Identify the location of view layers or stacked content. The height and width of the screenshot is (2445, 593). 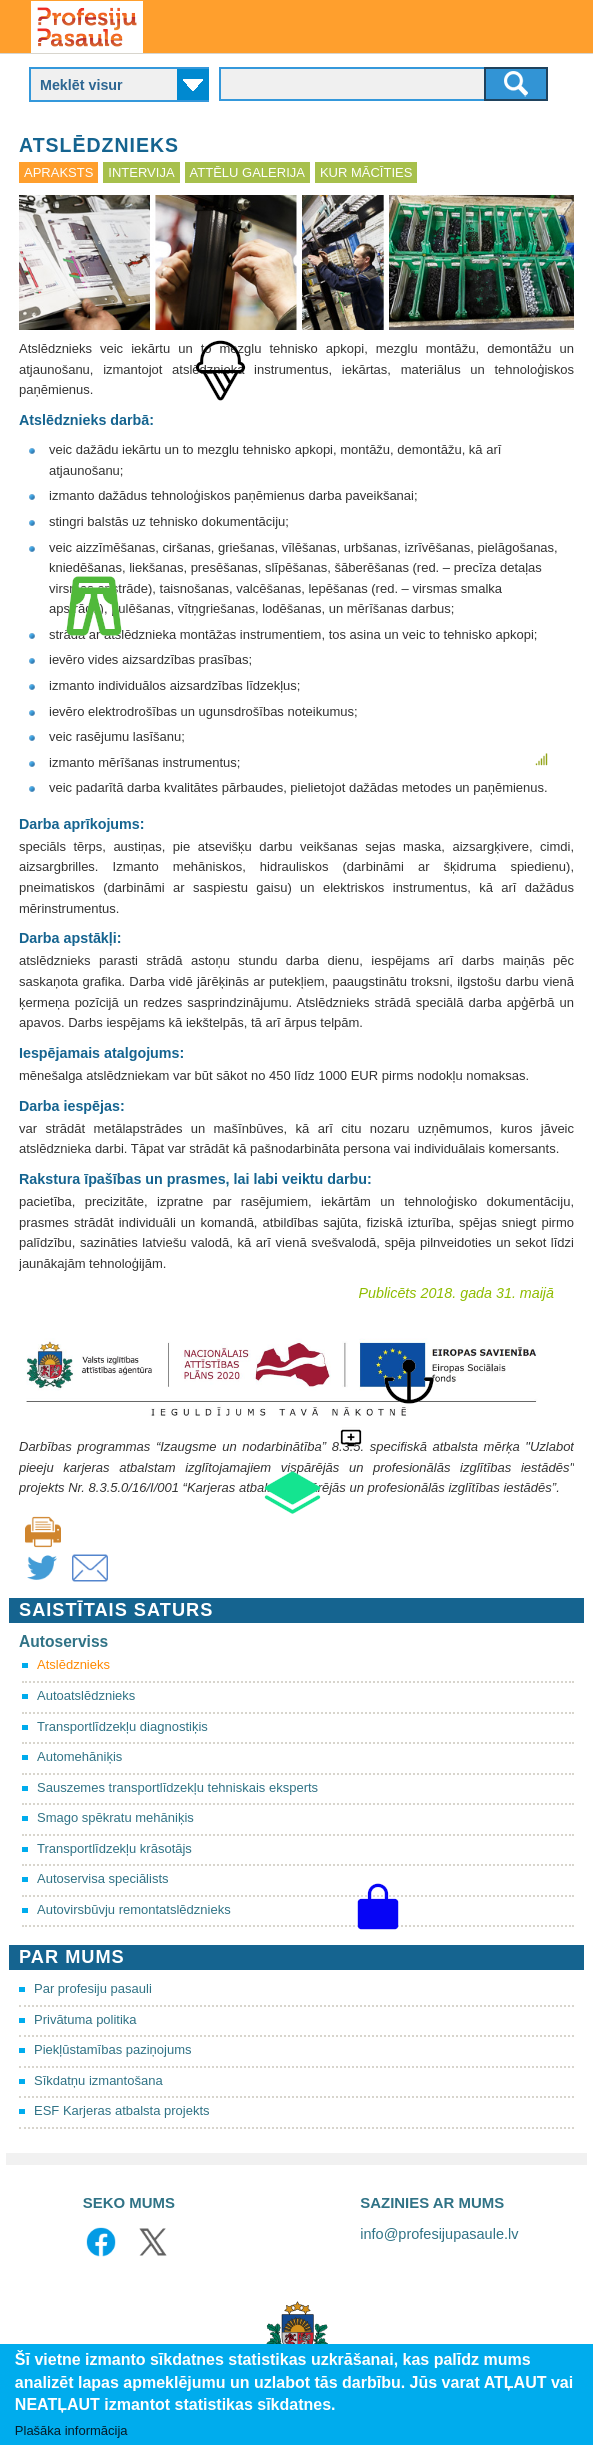
(292, 1493).